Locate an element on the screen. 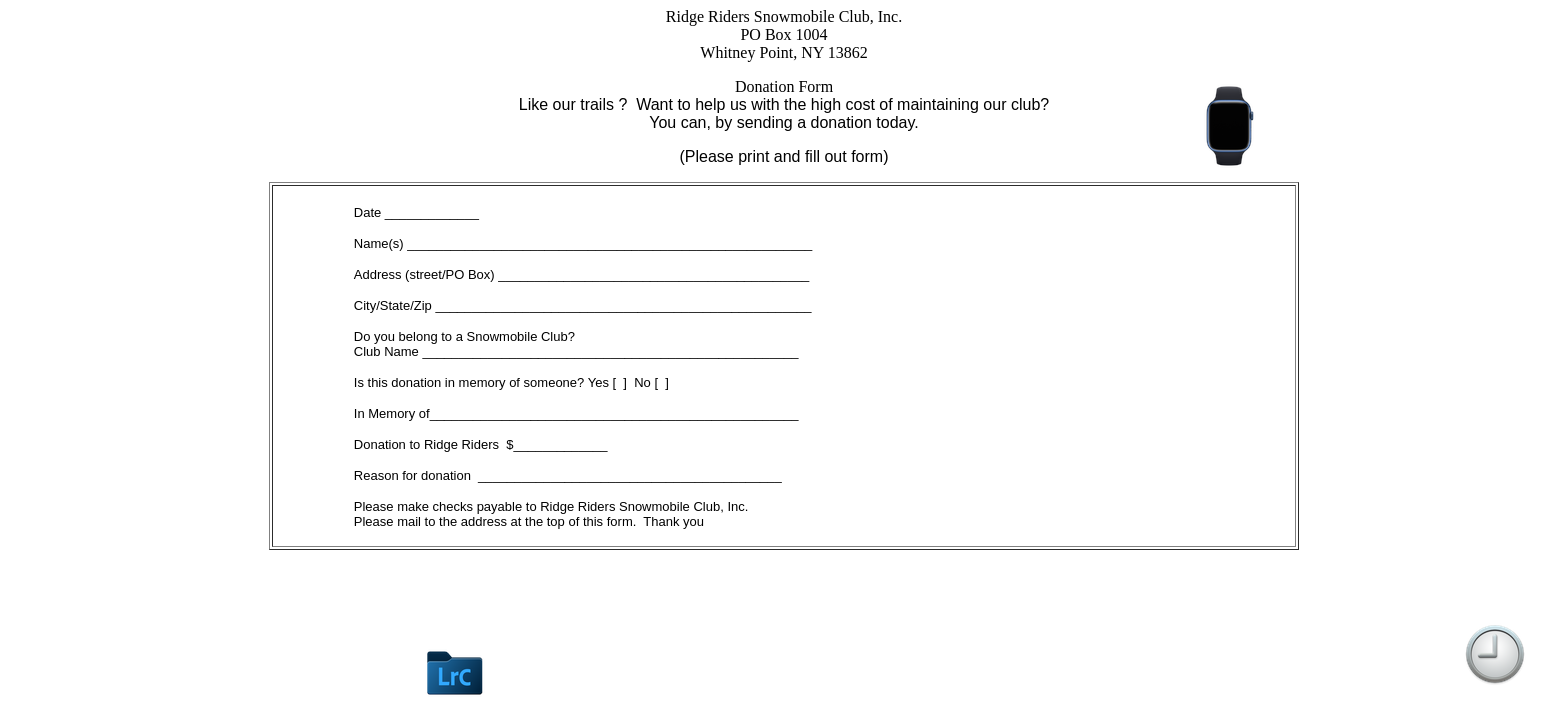  view recently accessed files is located at coordinates (1495, 654).